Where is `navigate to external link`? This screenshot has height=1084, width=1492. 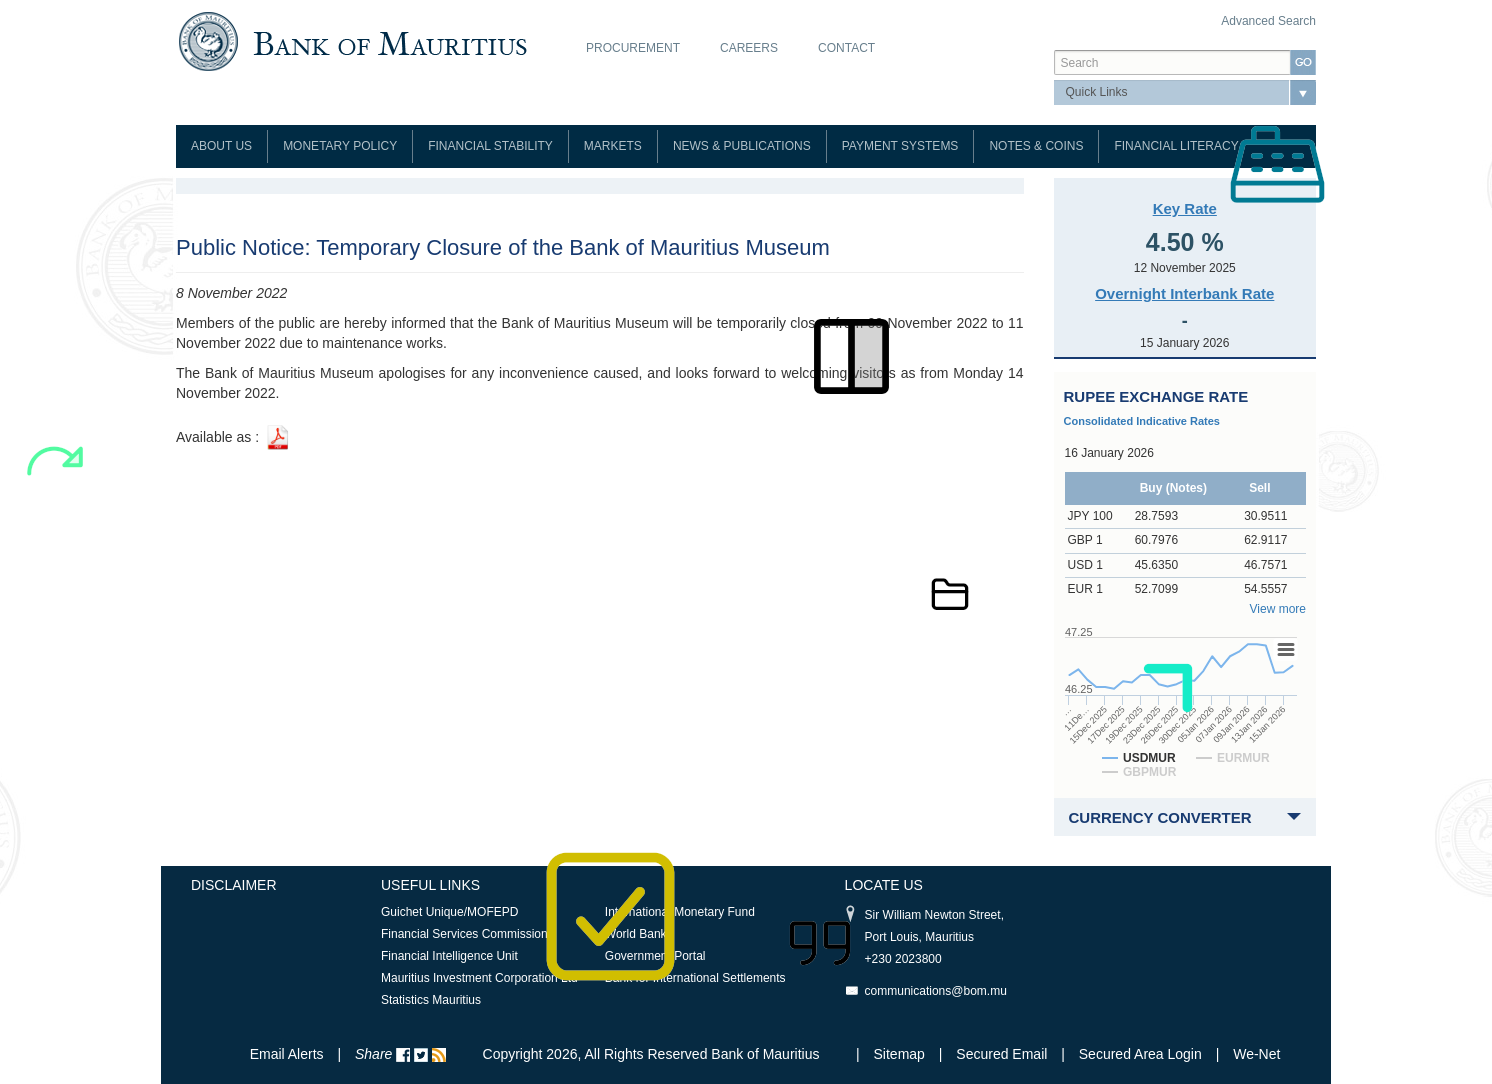
navigate to external link is located at coordinates (1168, 688).